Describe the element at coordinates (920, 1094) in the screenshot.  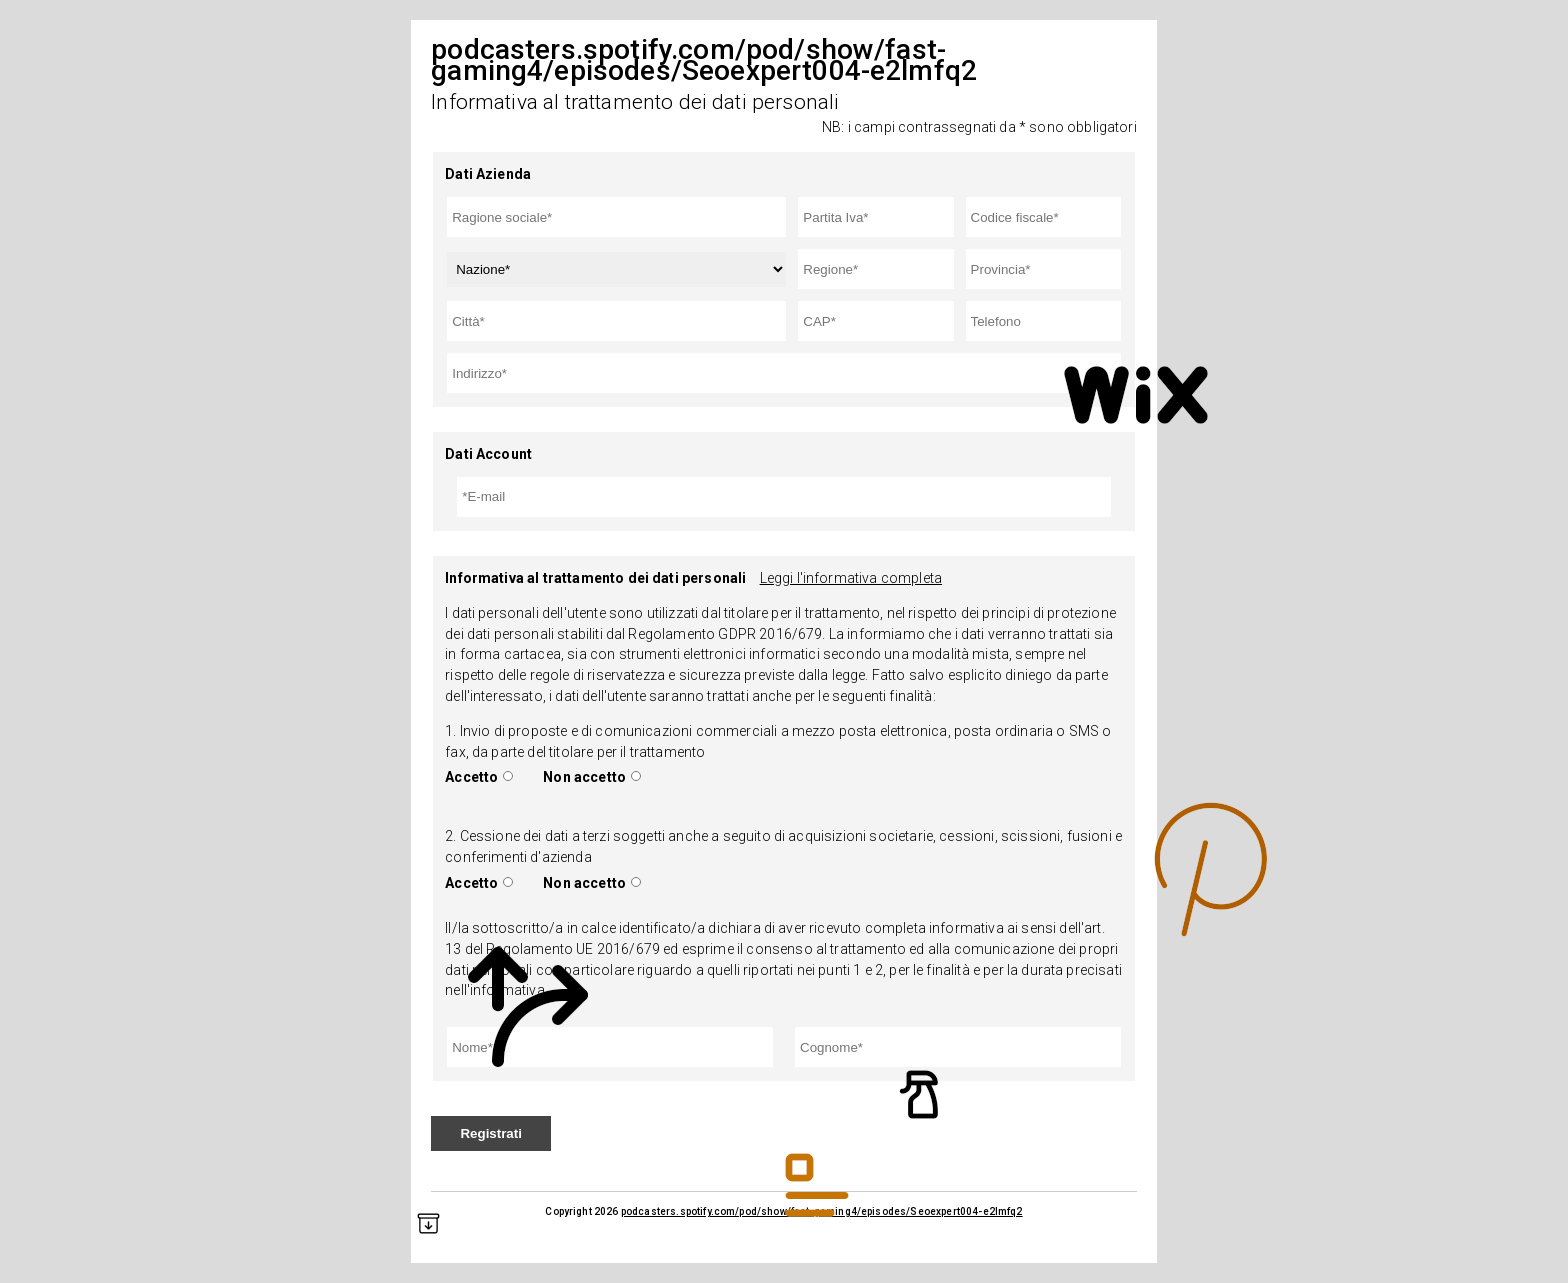
I see `access cleaning or housekeeping tools` at that location.